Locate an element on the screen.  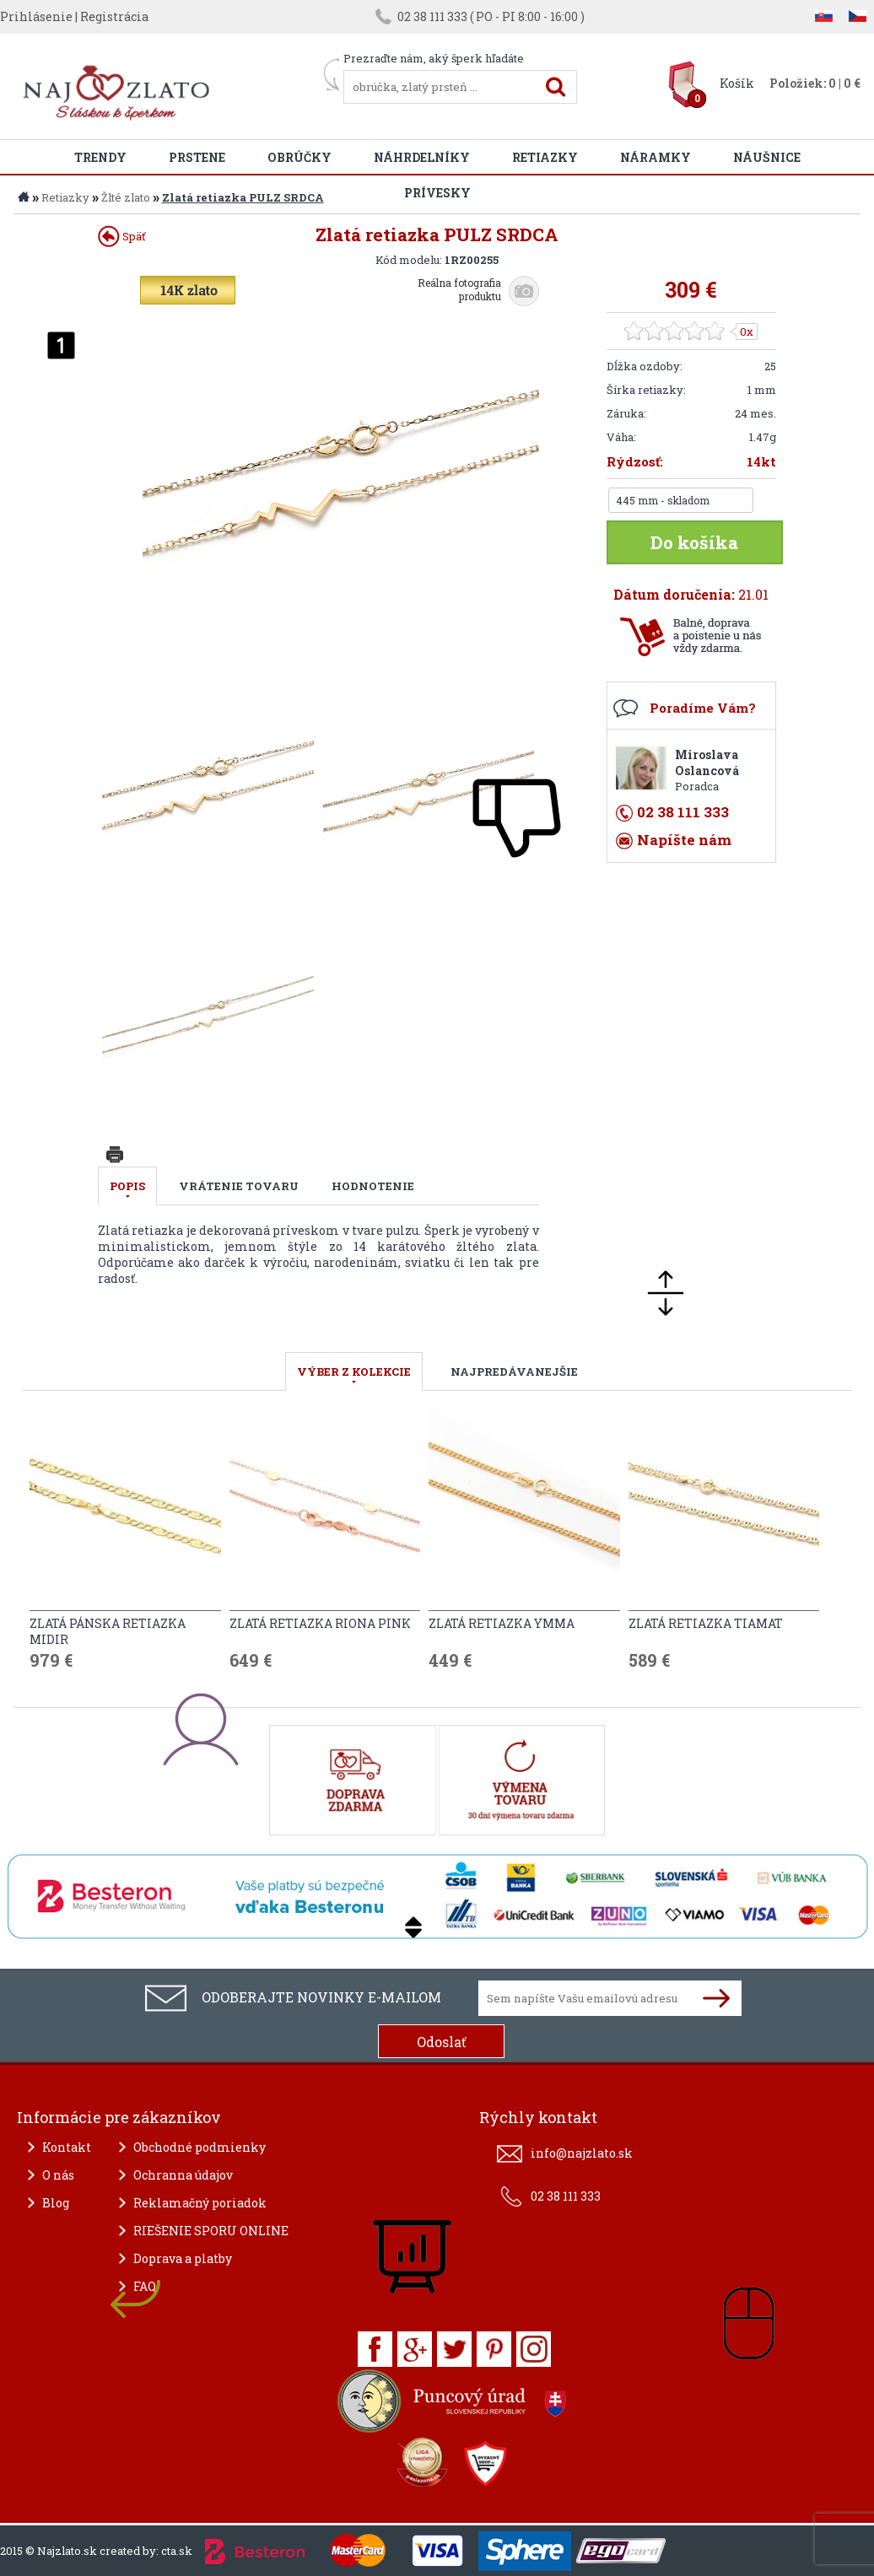
view presentation or slideshow is located at coordinates (412, 2256).